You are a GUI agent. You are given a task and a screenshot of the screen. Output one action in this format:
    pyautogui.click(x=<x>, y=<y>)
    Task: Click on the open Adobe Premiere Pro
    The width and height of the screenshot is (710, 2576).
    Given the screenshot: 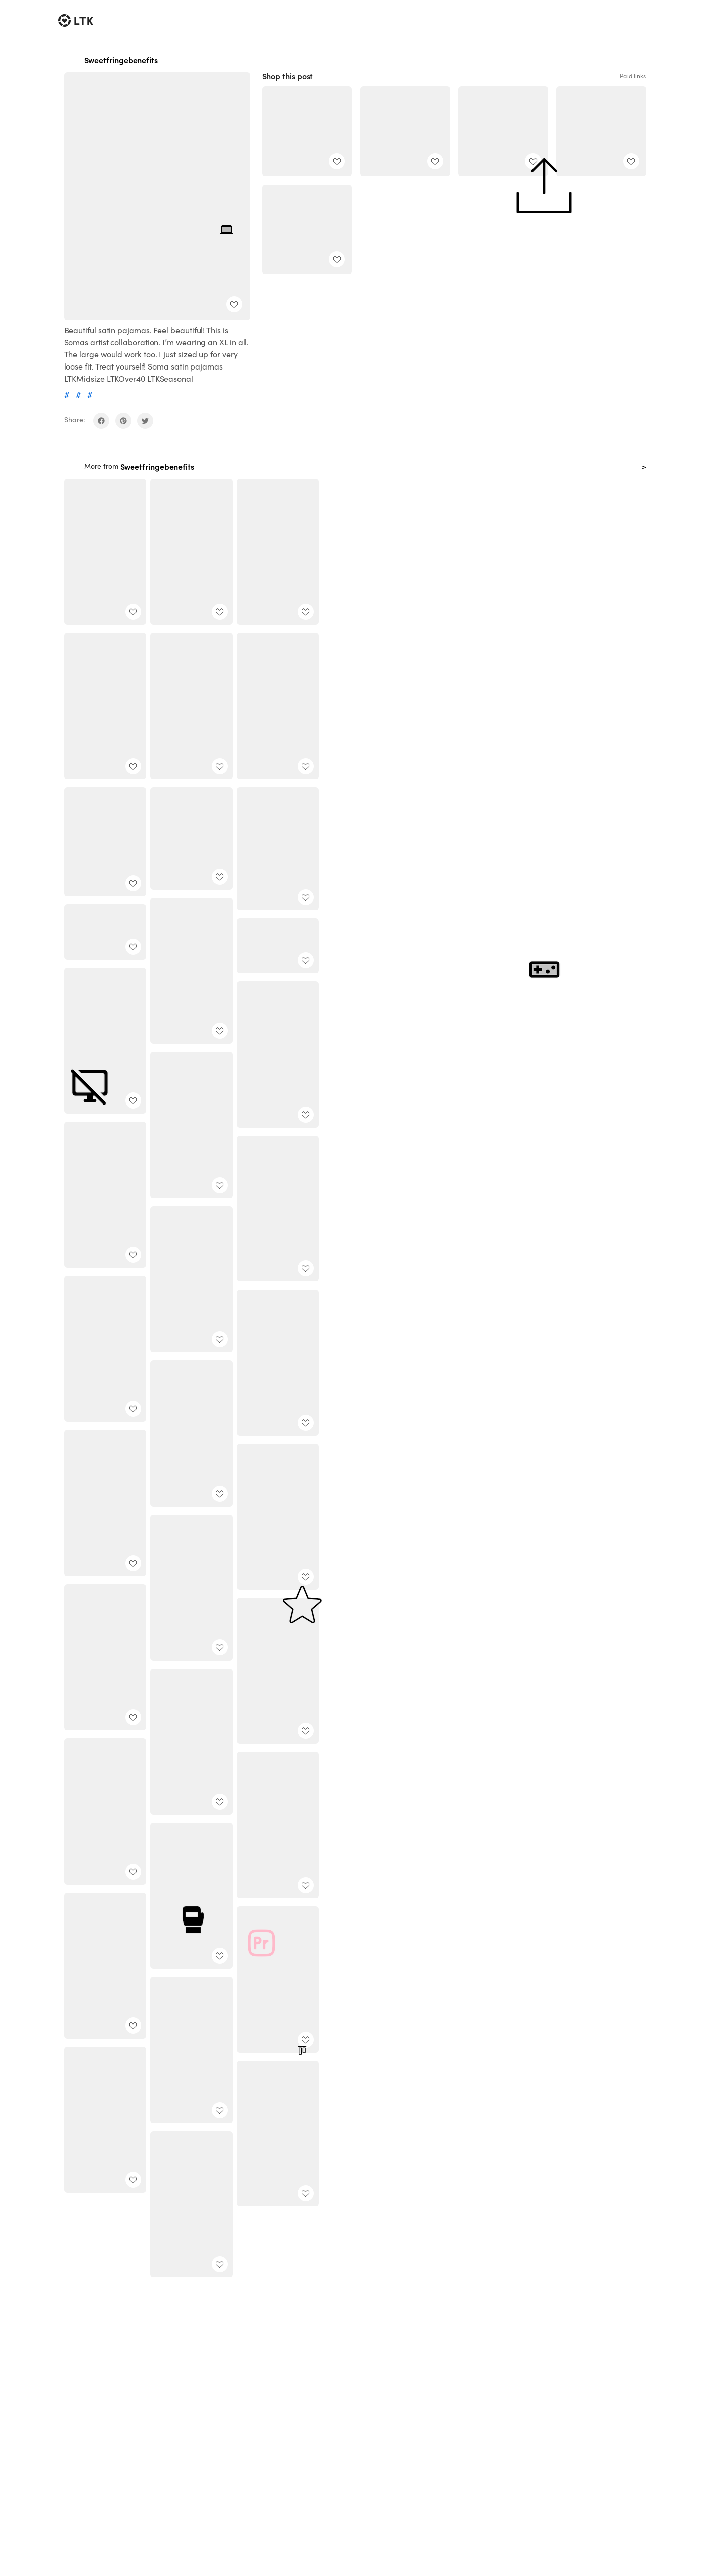 What is the action you would take?
    pyautogui.click(x=261, y=1943)
    